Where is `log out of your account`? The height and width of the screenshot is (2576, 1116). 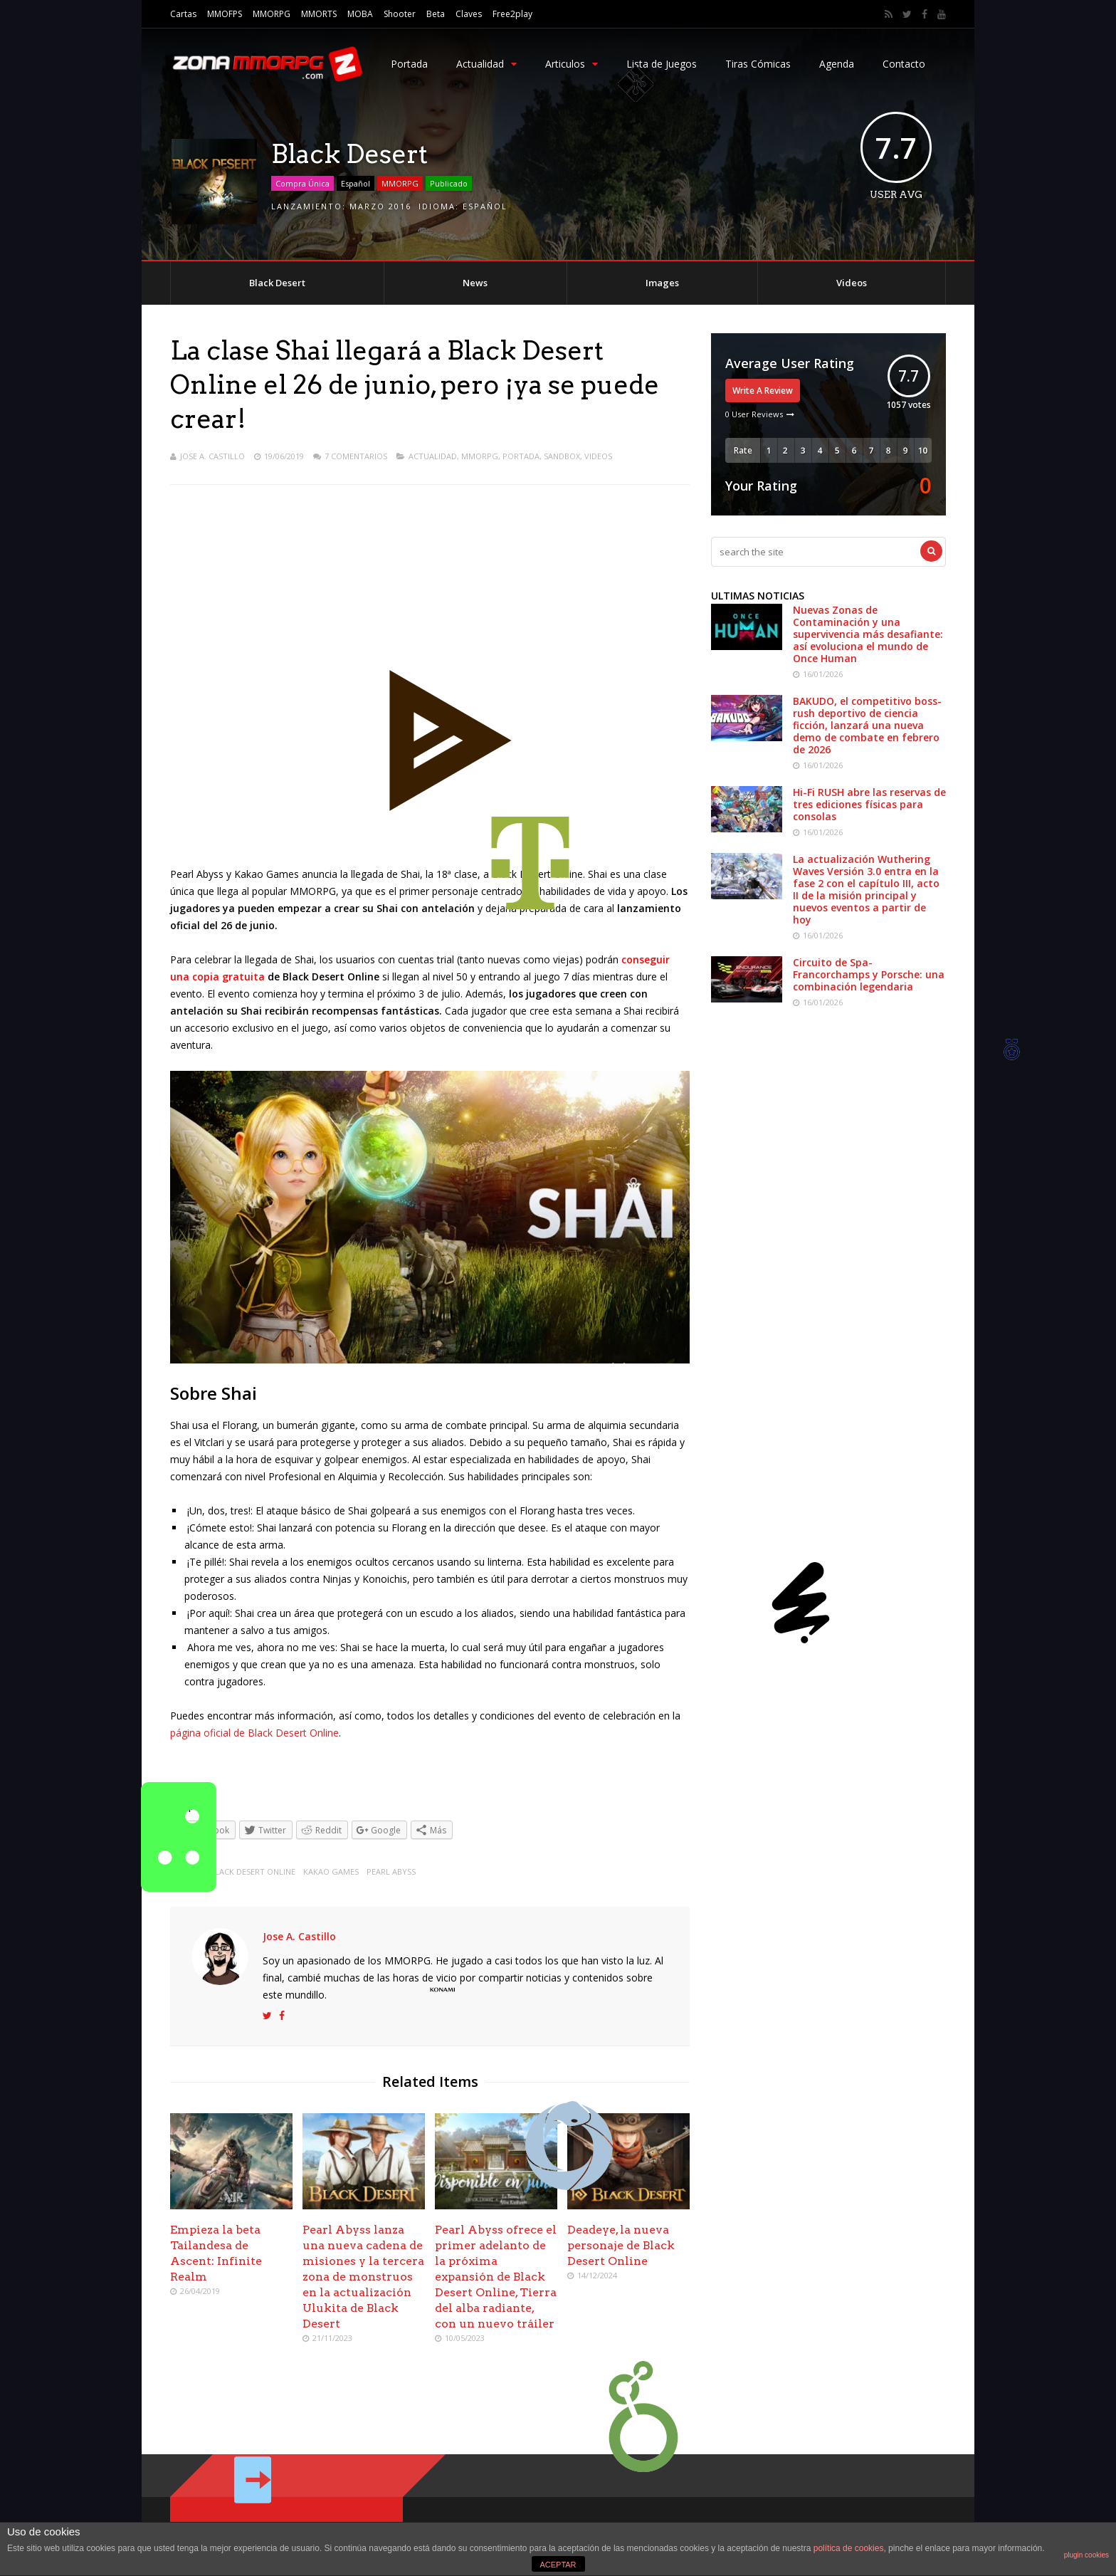
log out of your account is located at coordinates (253, 2480).